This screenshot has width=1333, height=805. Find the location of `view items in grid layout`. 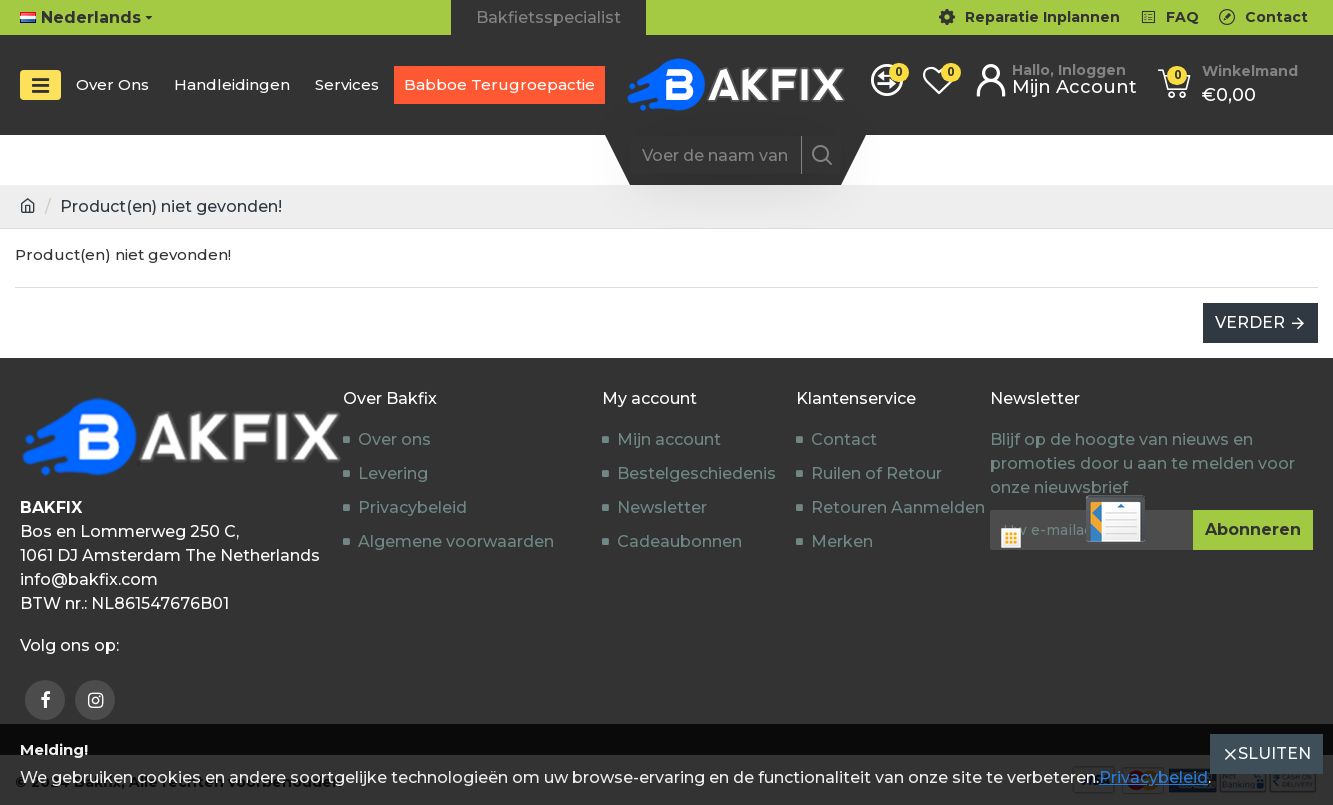

view items in grid layout is located at coordinates (1011, 538).